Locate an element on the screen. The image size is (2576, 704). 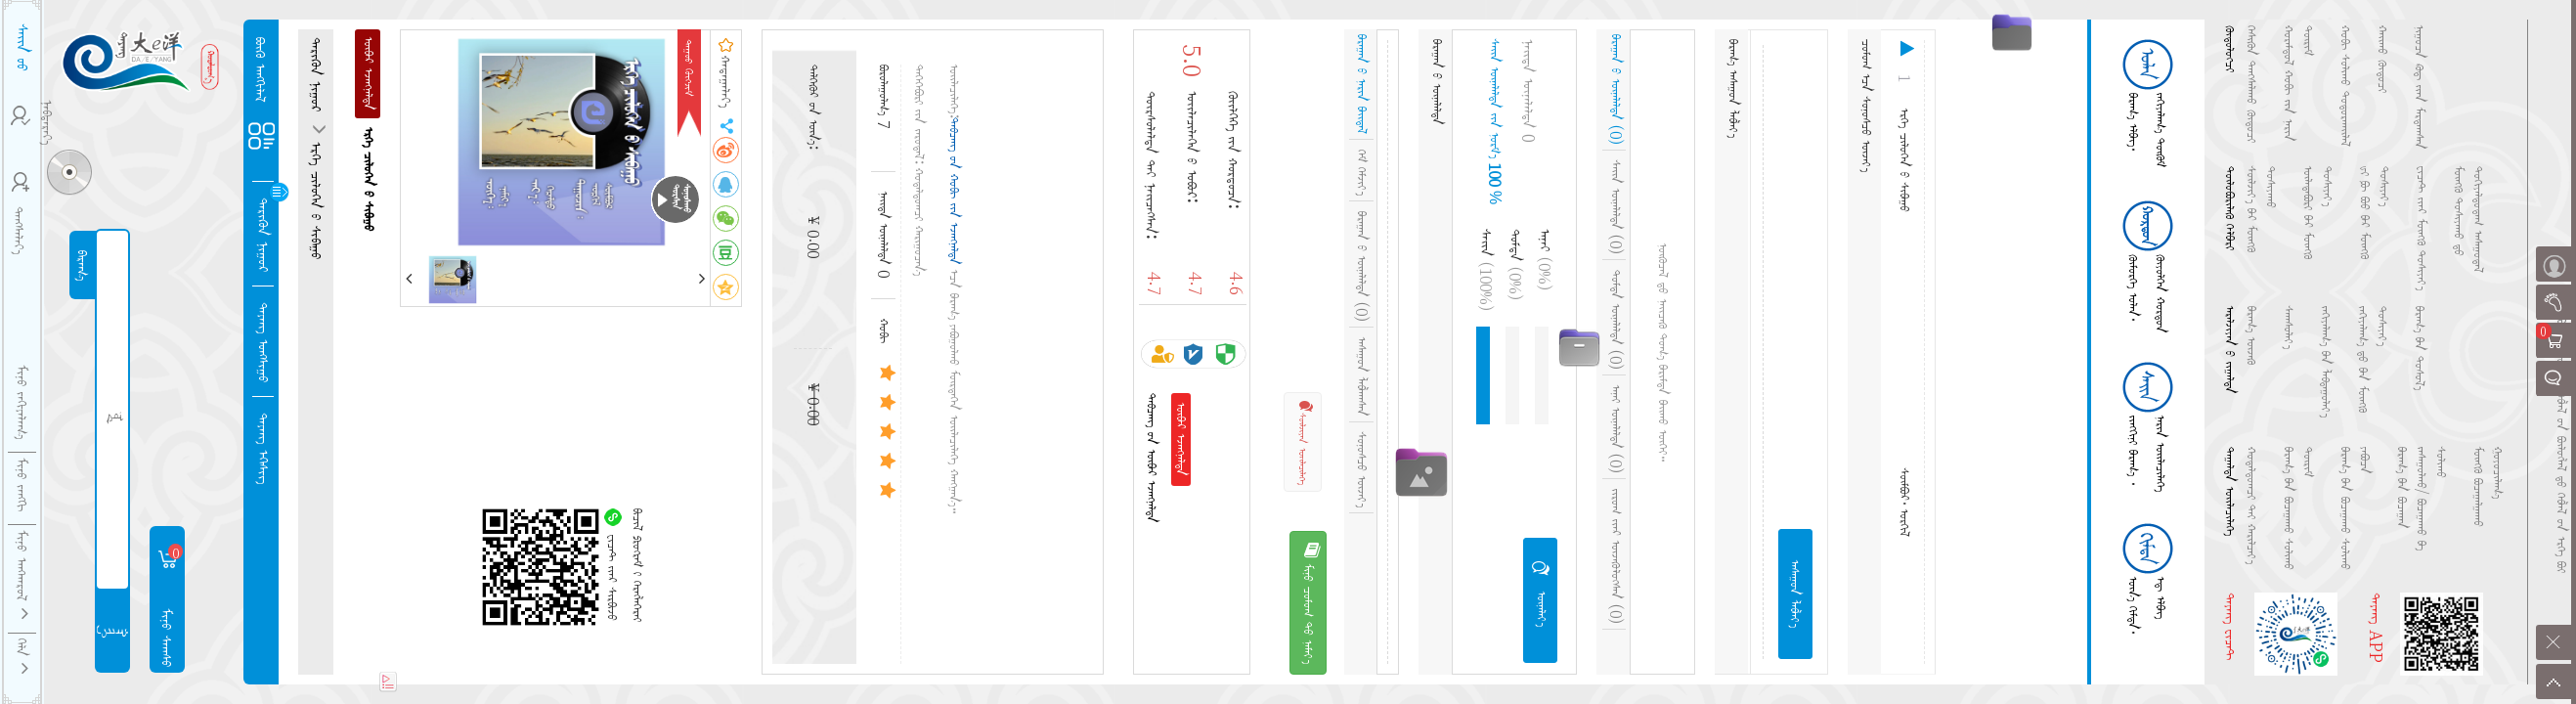
an mpegurl audio playlist file is located at coordinates (388, 682).